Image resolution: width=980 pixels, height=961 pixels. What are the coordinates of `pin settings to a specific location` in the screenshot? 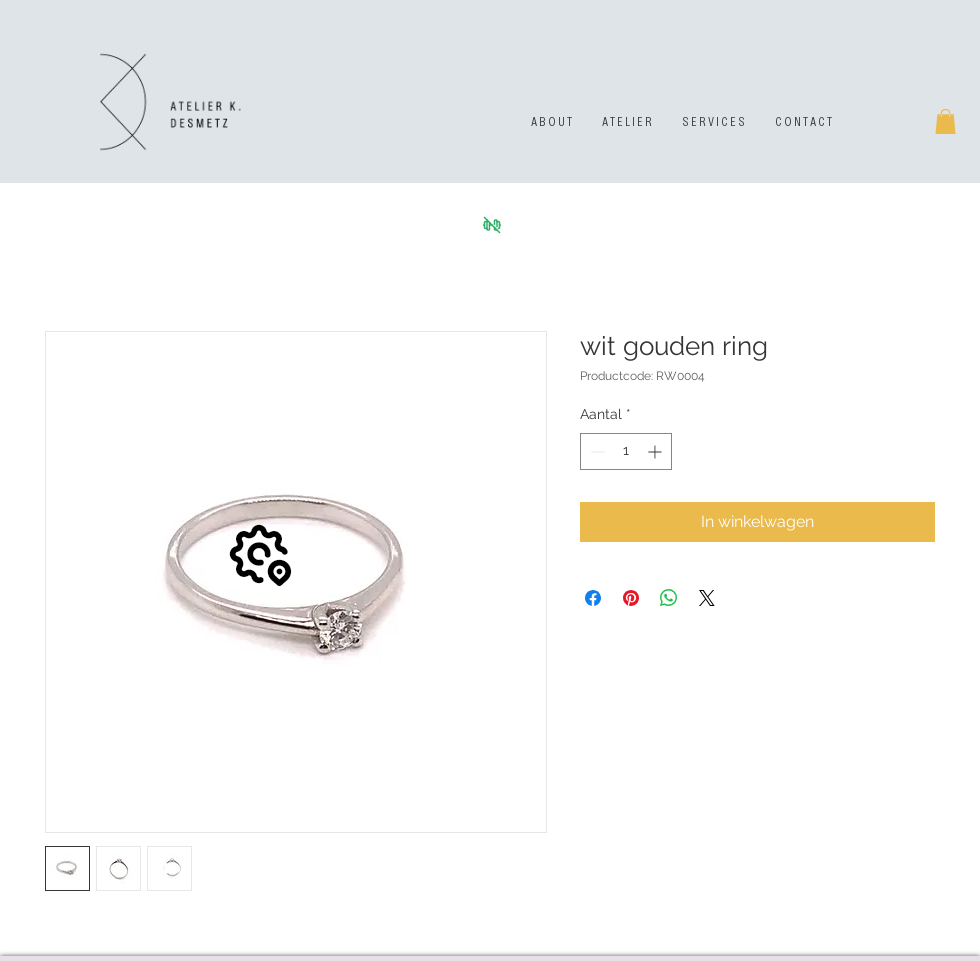 It's located at (259, 554).